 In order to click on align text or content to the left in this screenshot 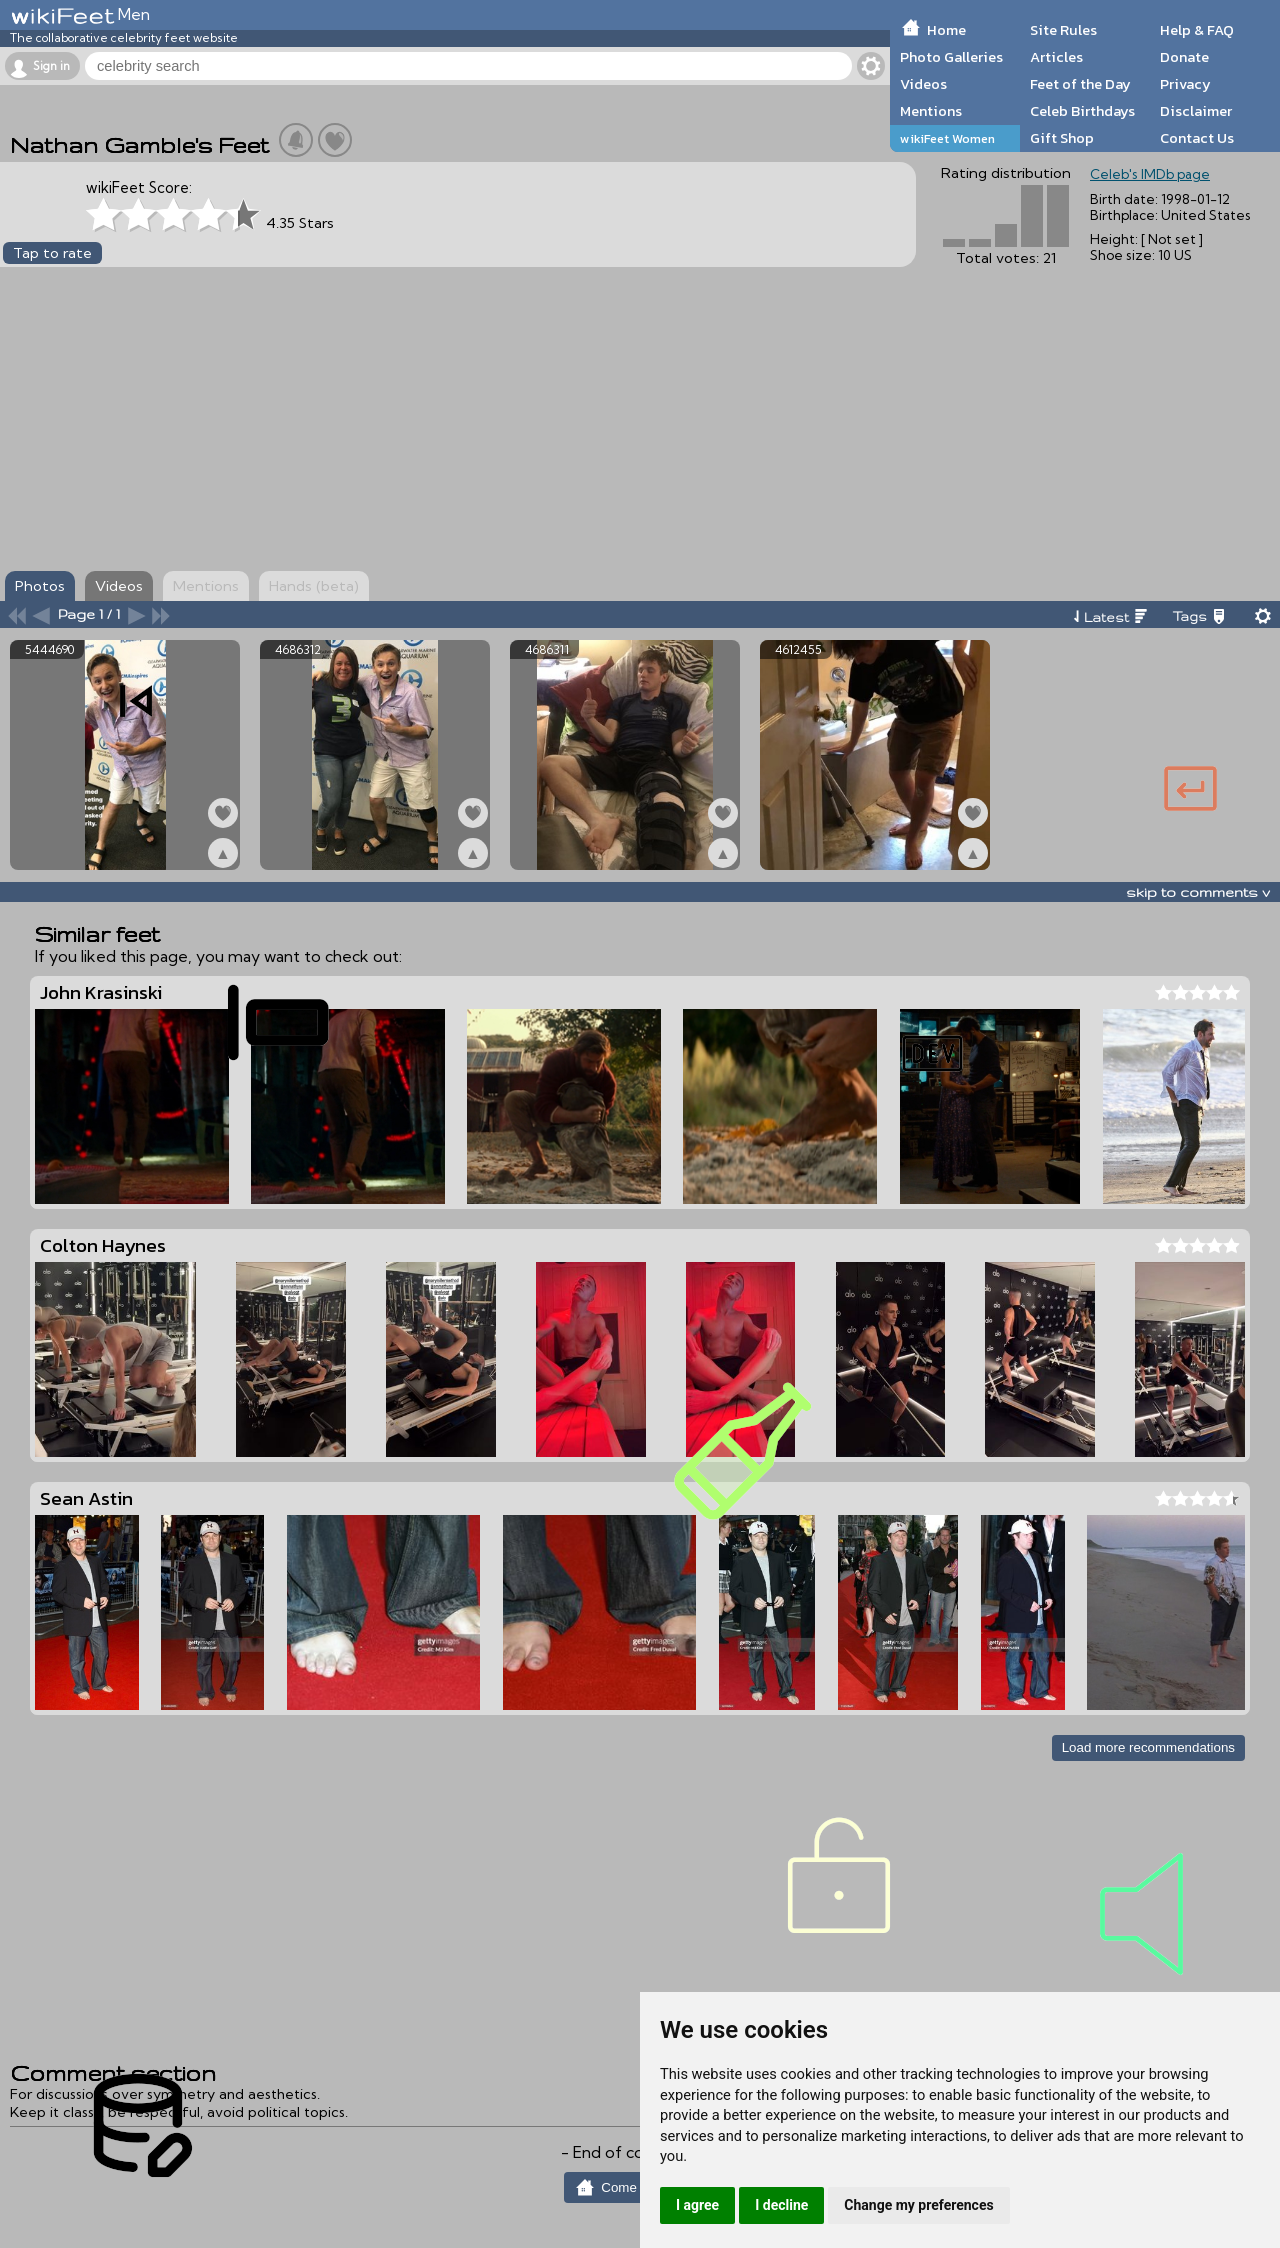, I will do `click(276, 1022)`.